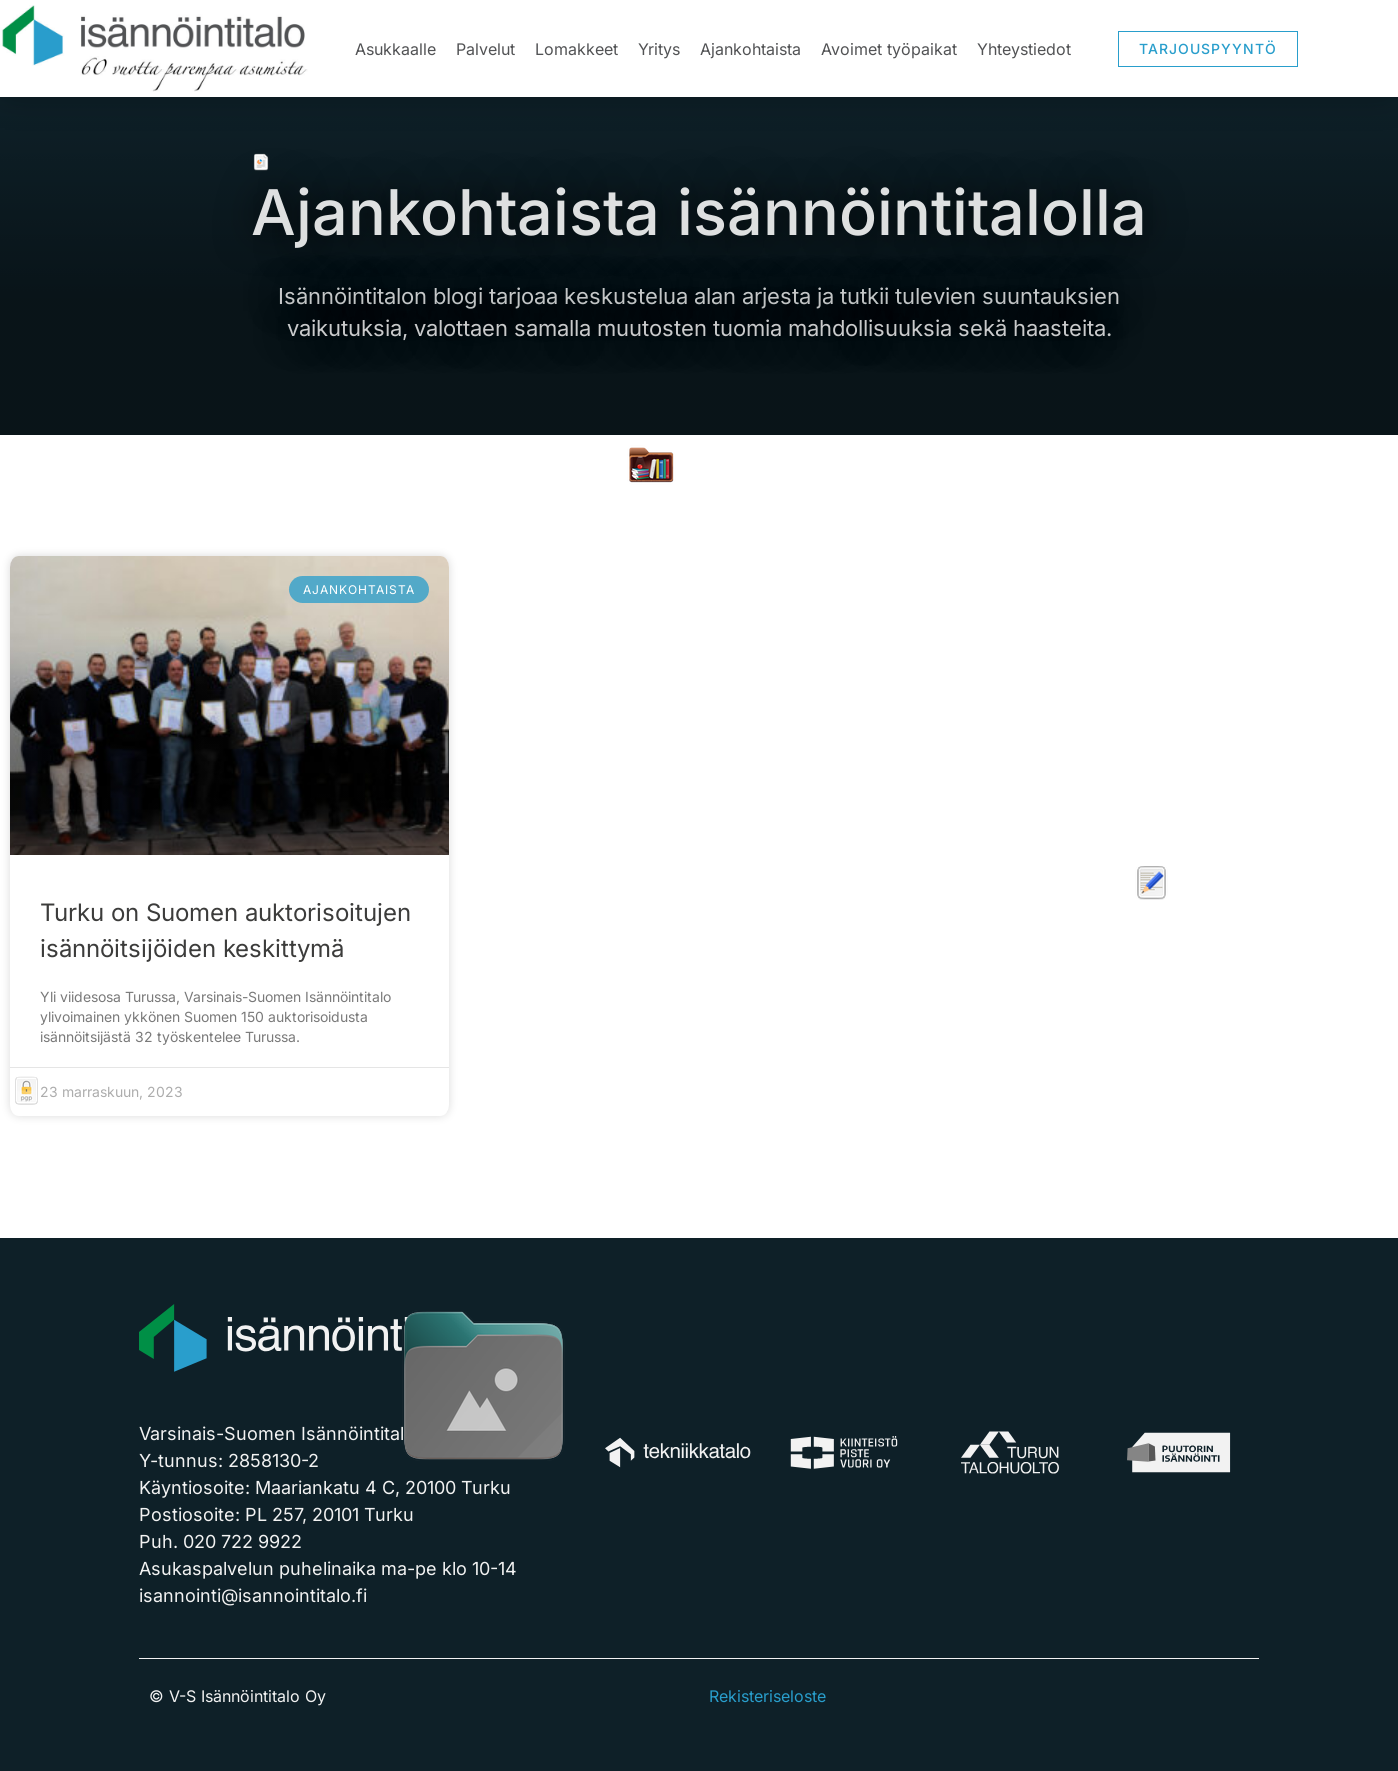 The height and width of the screenshot is (1771, 1398). I want to click on indicates a PGP-encrypted file, so click(26, 1090).